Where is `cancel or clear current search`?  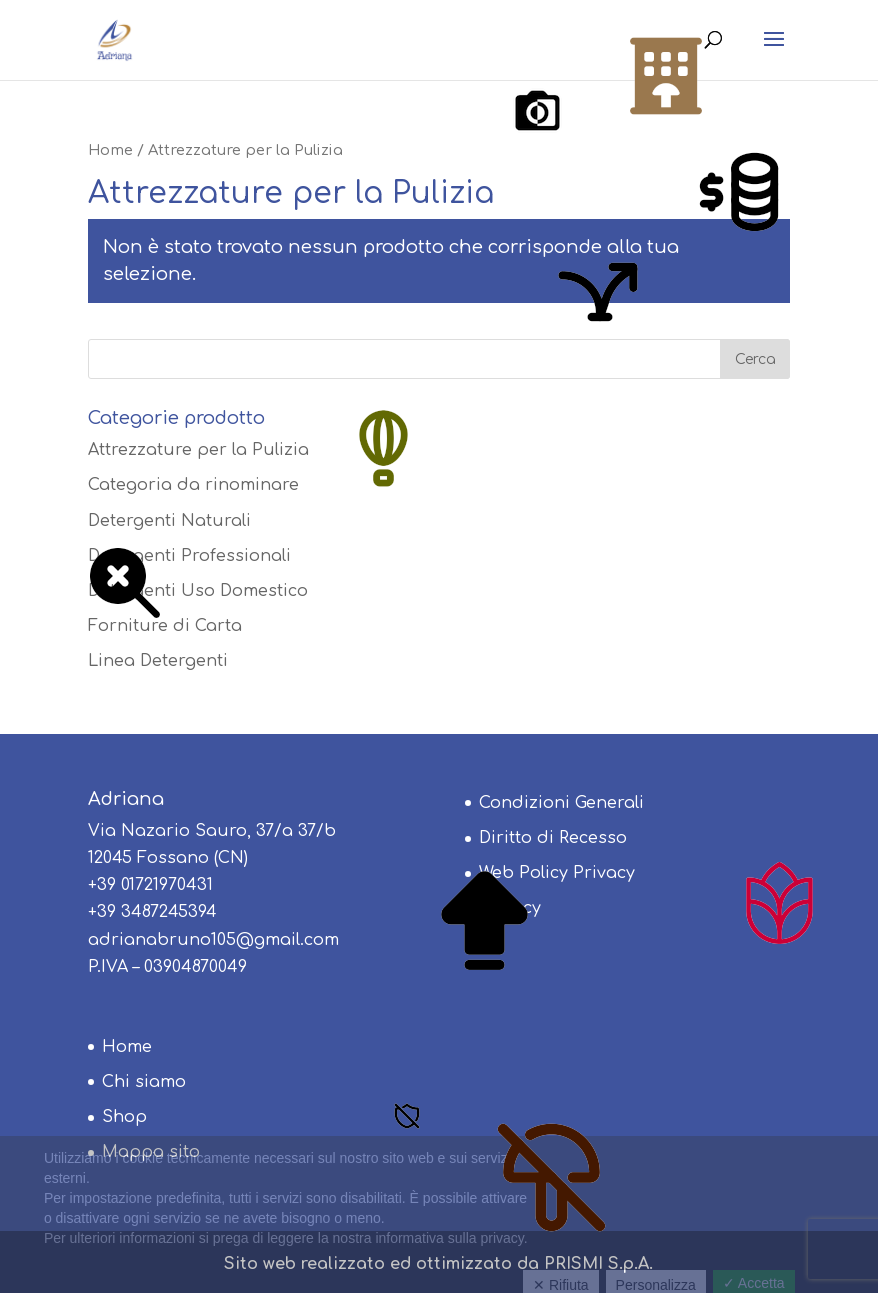
cancel or clear current search is located at coordinates (125, 583).